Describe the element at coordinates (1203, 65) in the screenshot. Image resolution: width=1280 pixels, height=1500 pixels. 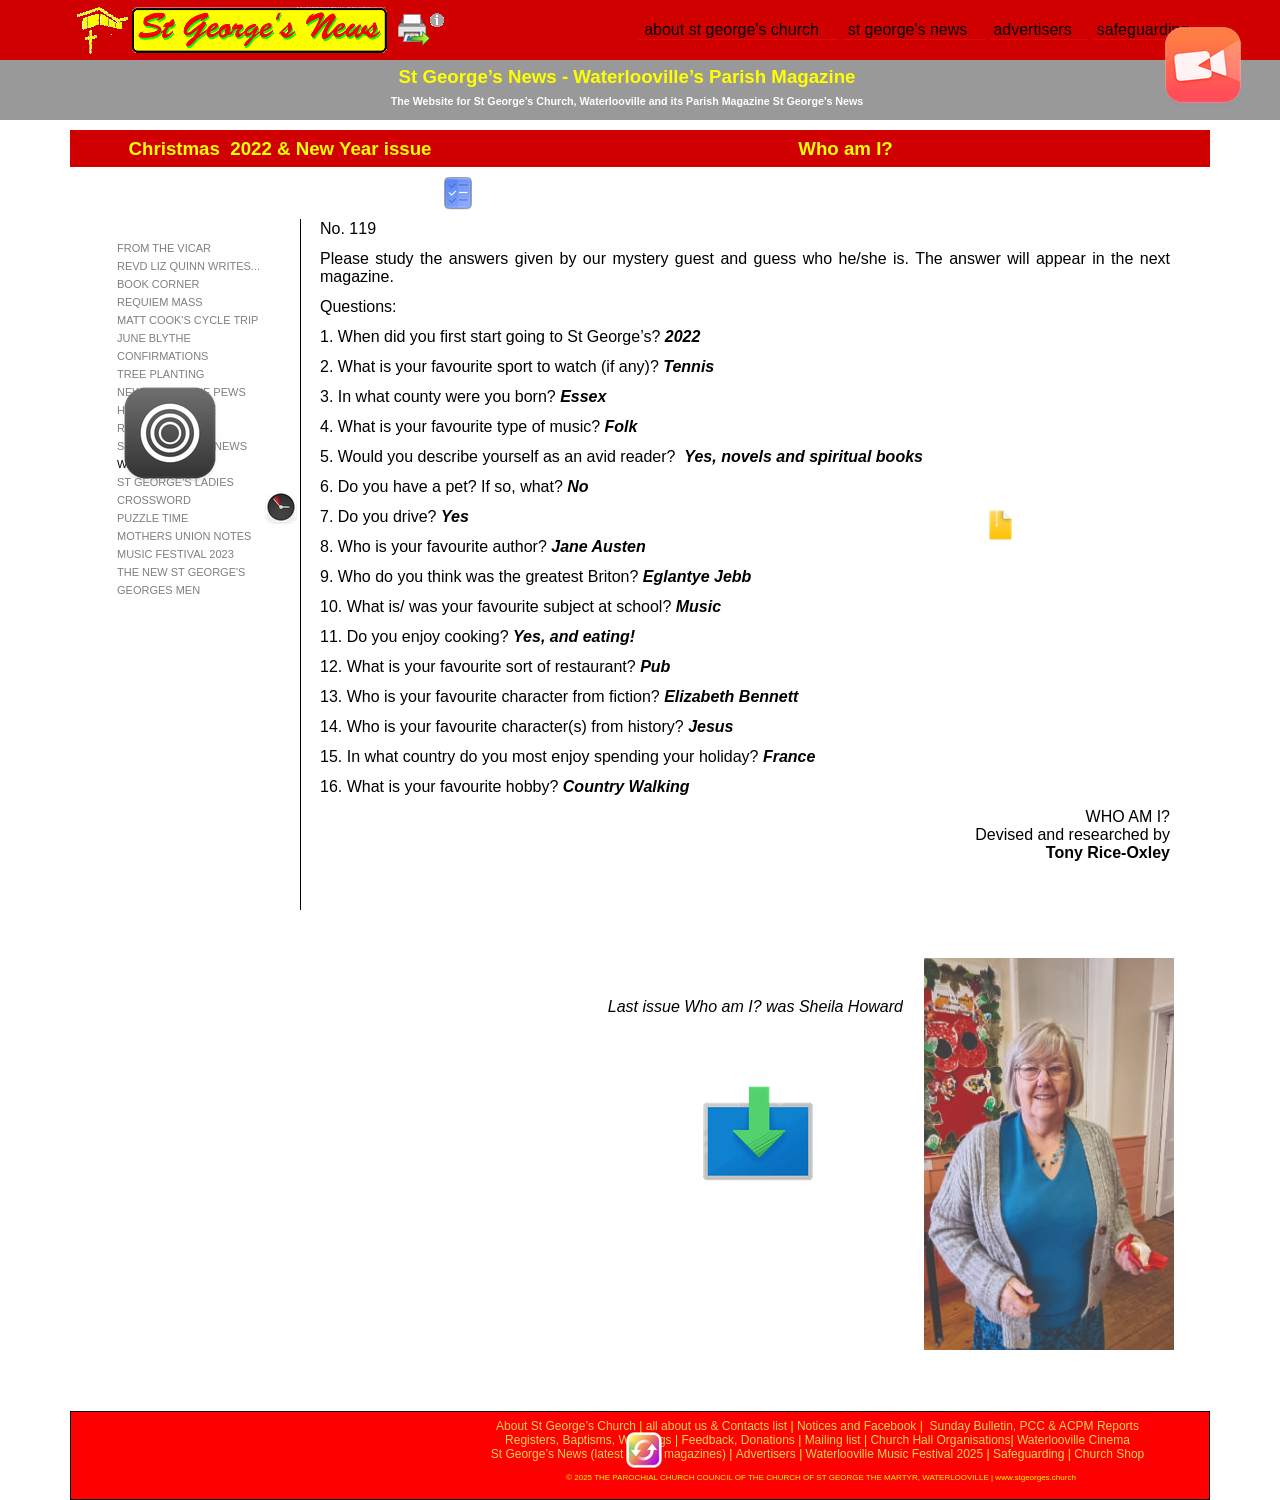
I see `open the screen recorder app` at that location.